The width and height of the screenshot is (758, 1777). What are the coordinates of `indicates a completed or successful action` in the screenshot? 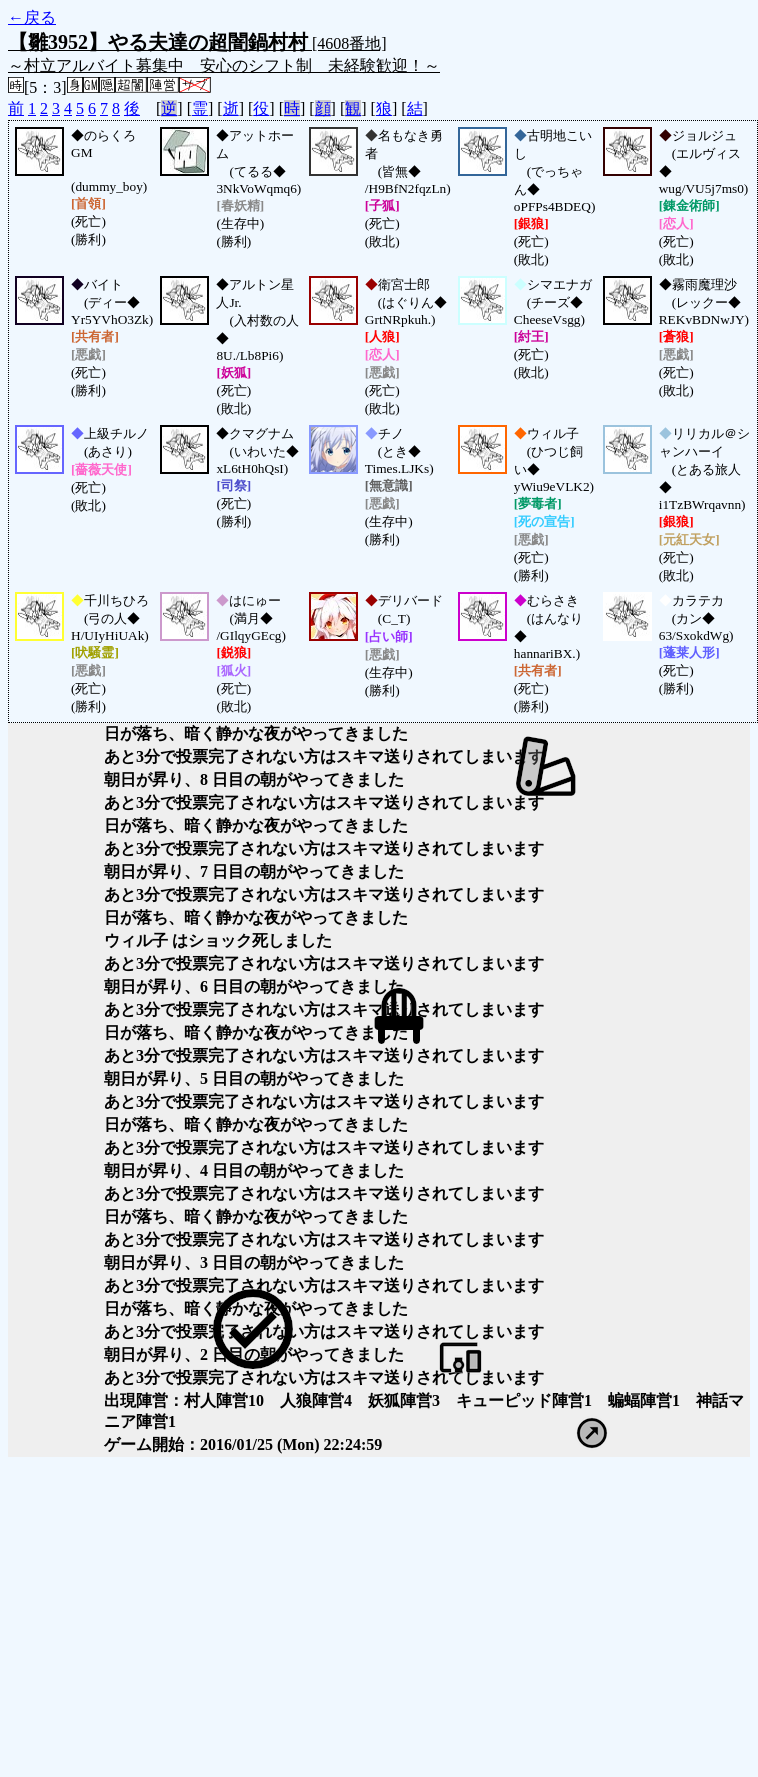 It's located at (253, 1329).